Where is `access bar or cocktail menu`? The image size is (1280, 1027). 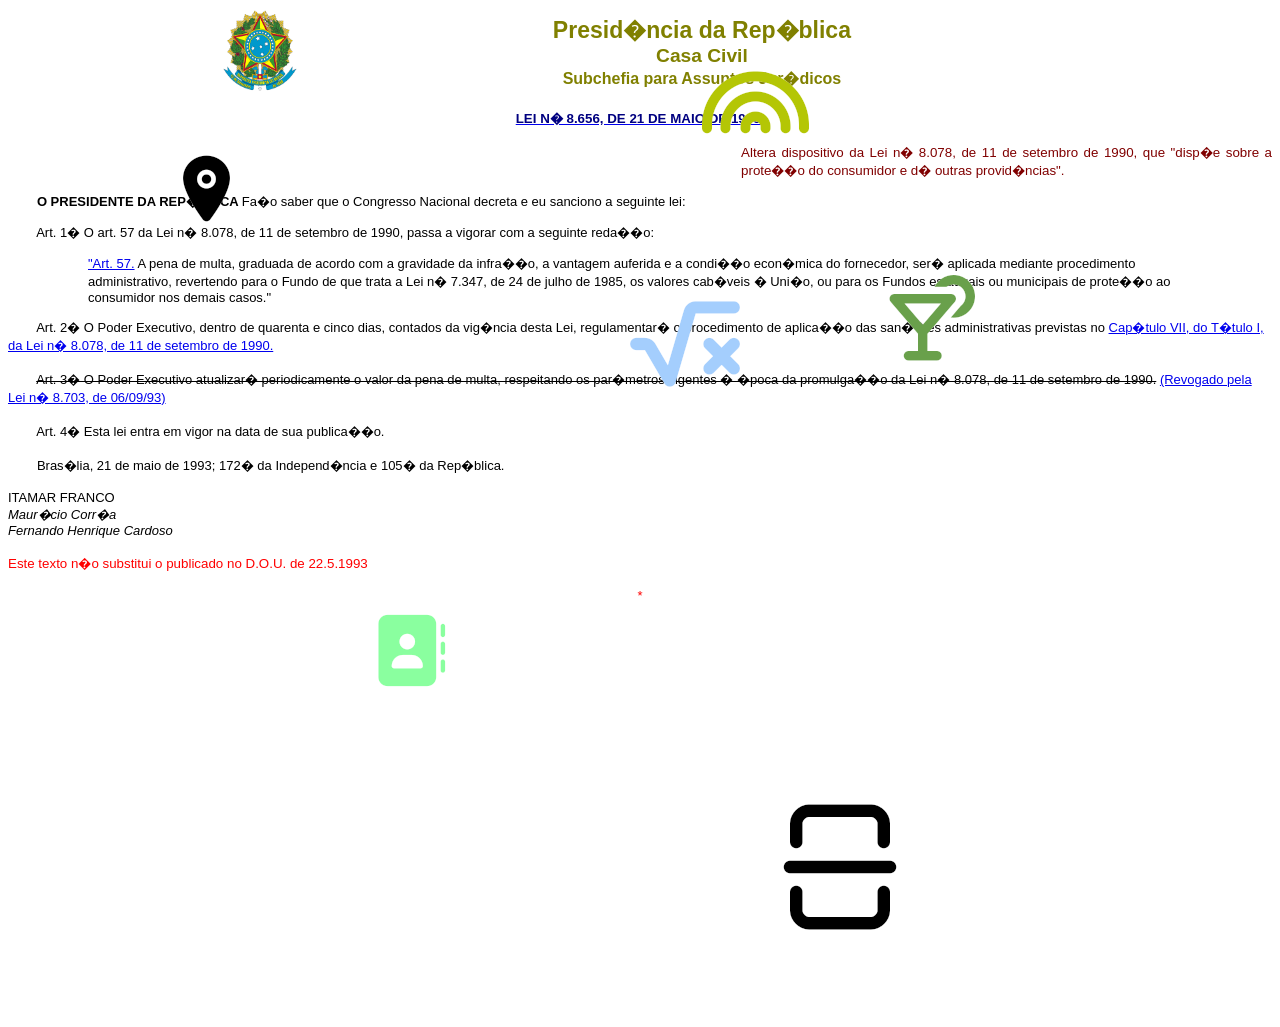 access bar or cocktail menu is located at coordinates (927, 322).